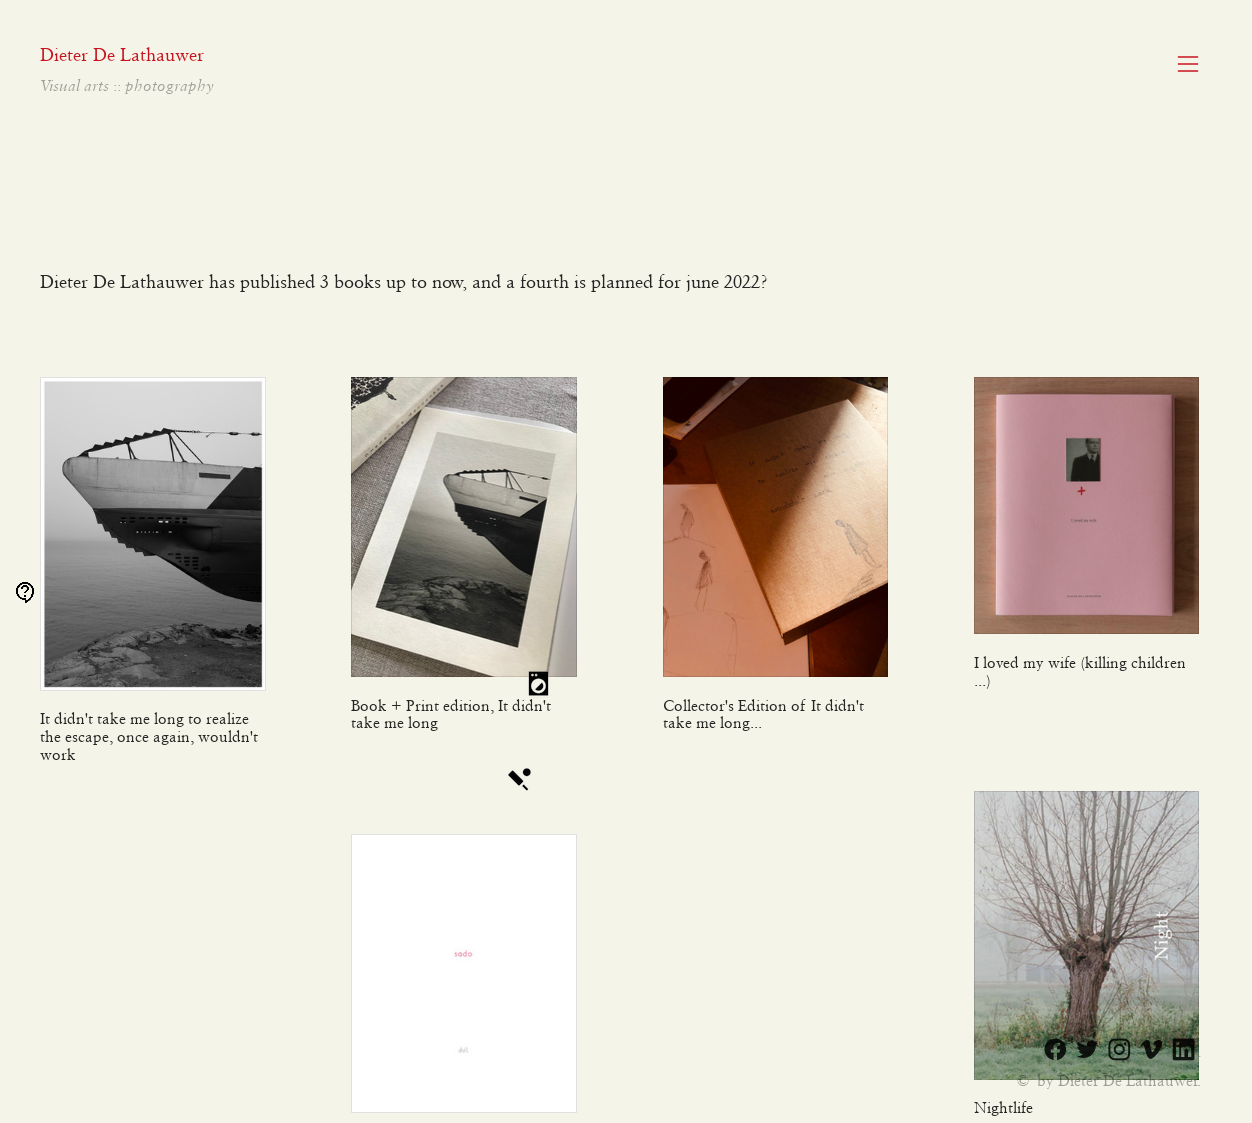 This screenshot has width=1252, height=1123. What do you see at coordinates (519, 779) in the screenshot?
I see `access cricket sports scores or news` at bounding box center [519, 779].